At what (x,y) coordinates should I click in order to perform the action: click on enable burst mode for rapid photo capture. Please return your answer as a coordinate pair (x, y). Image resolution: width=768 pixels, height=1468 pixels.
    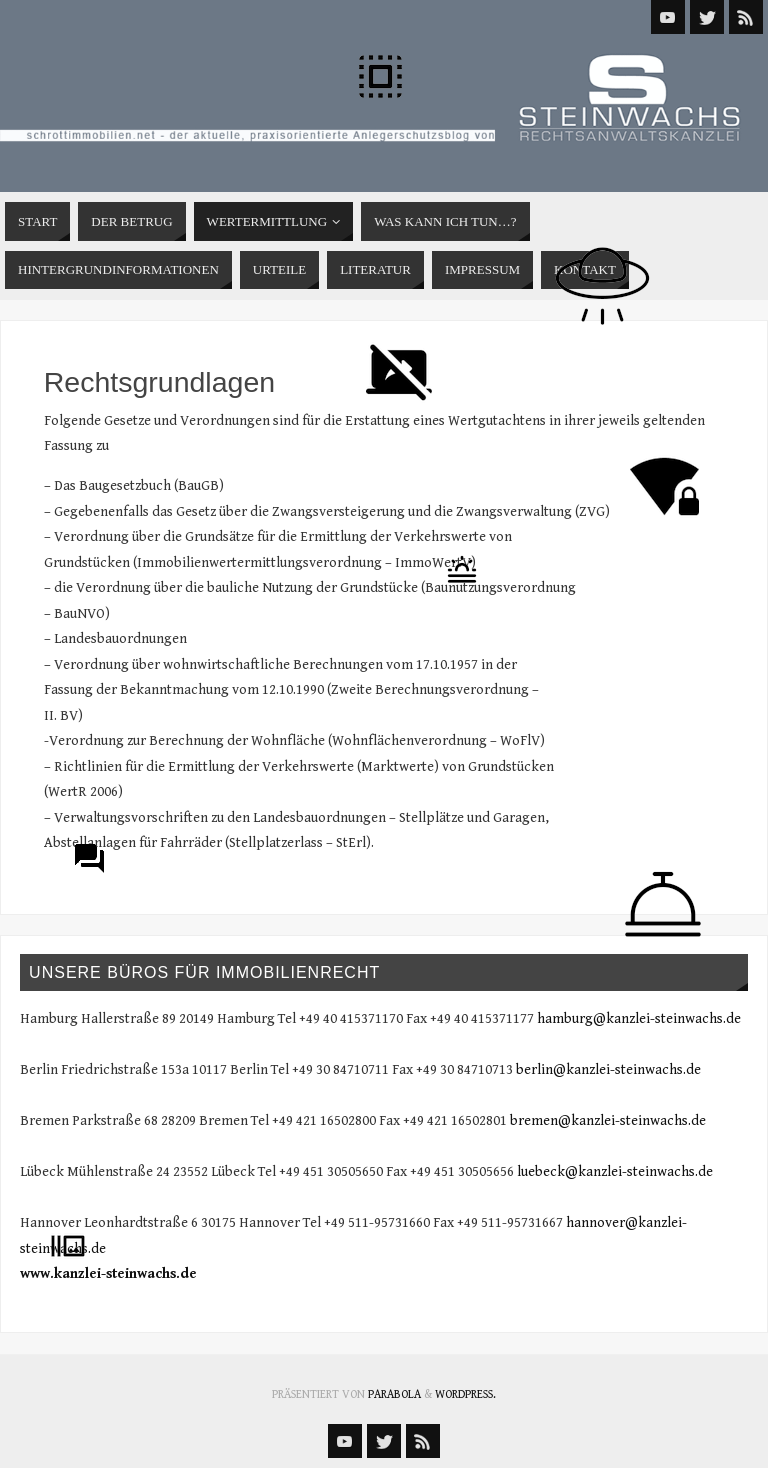
    Looking at the image, I should click on (68, 1246).